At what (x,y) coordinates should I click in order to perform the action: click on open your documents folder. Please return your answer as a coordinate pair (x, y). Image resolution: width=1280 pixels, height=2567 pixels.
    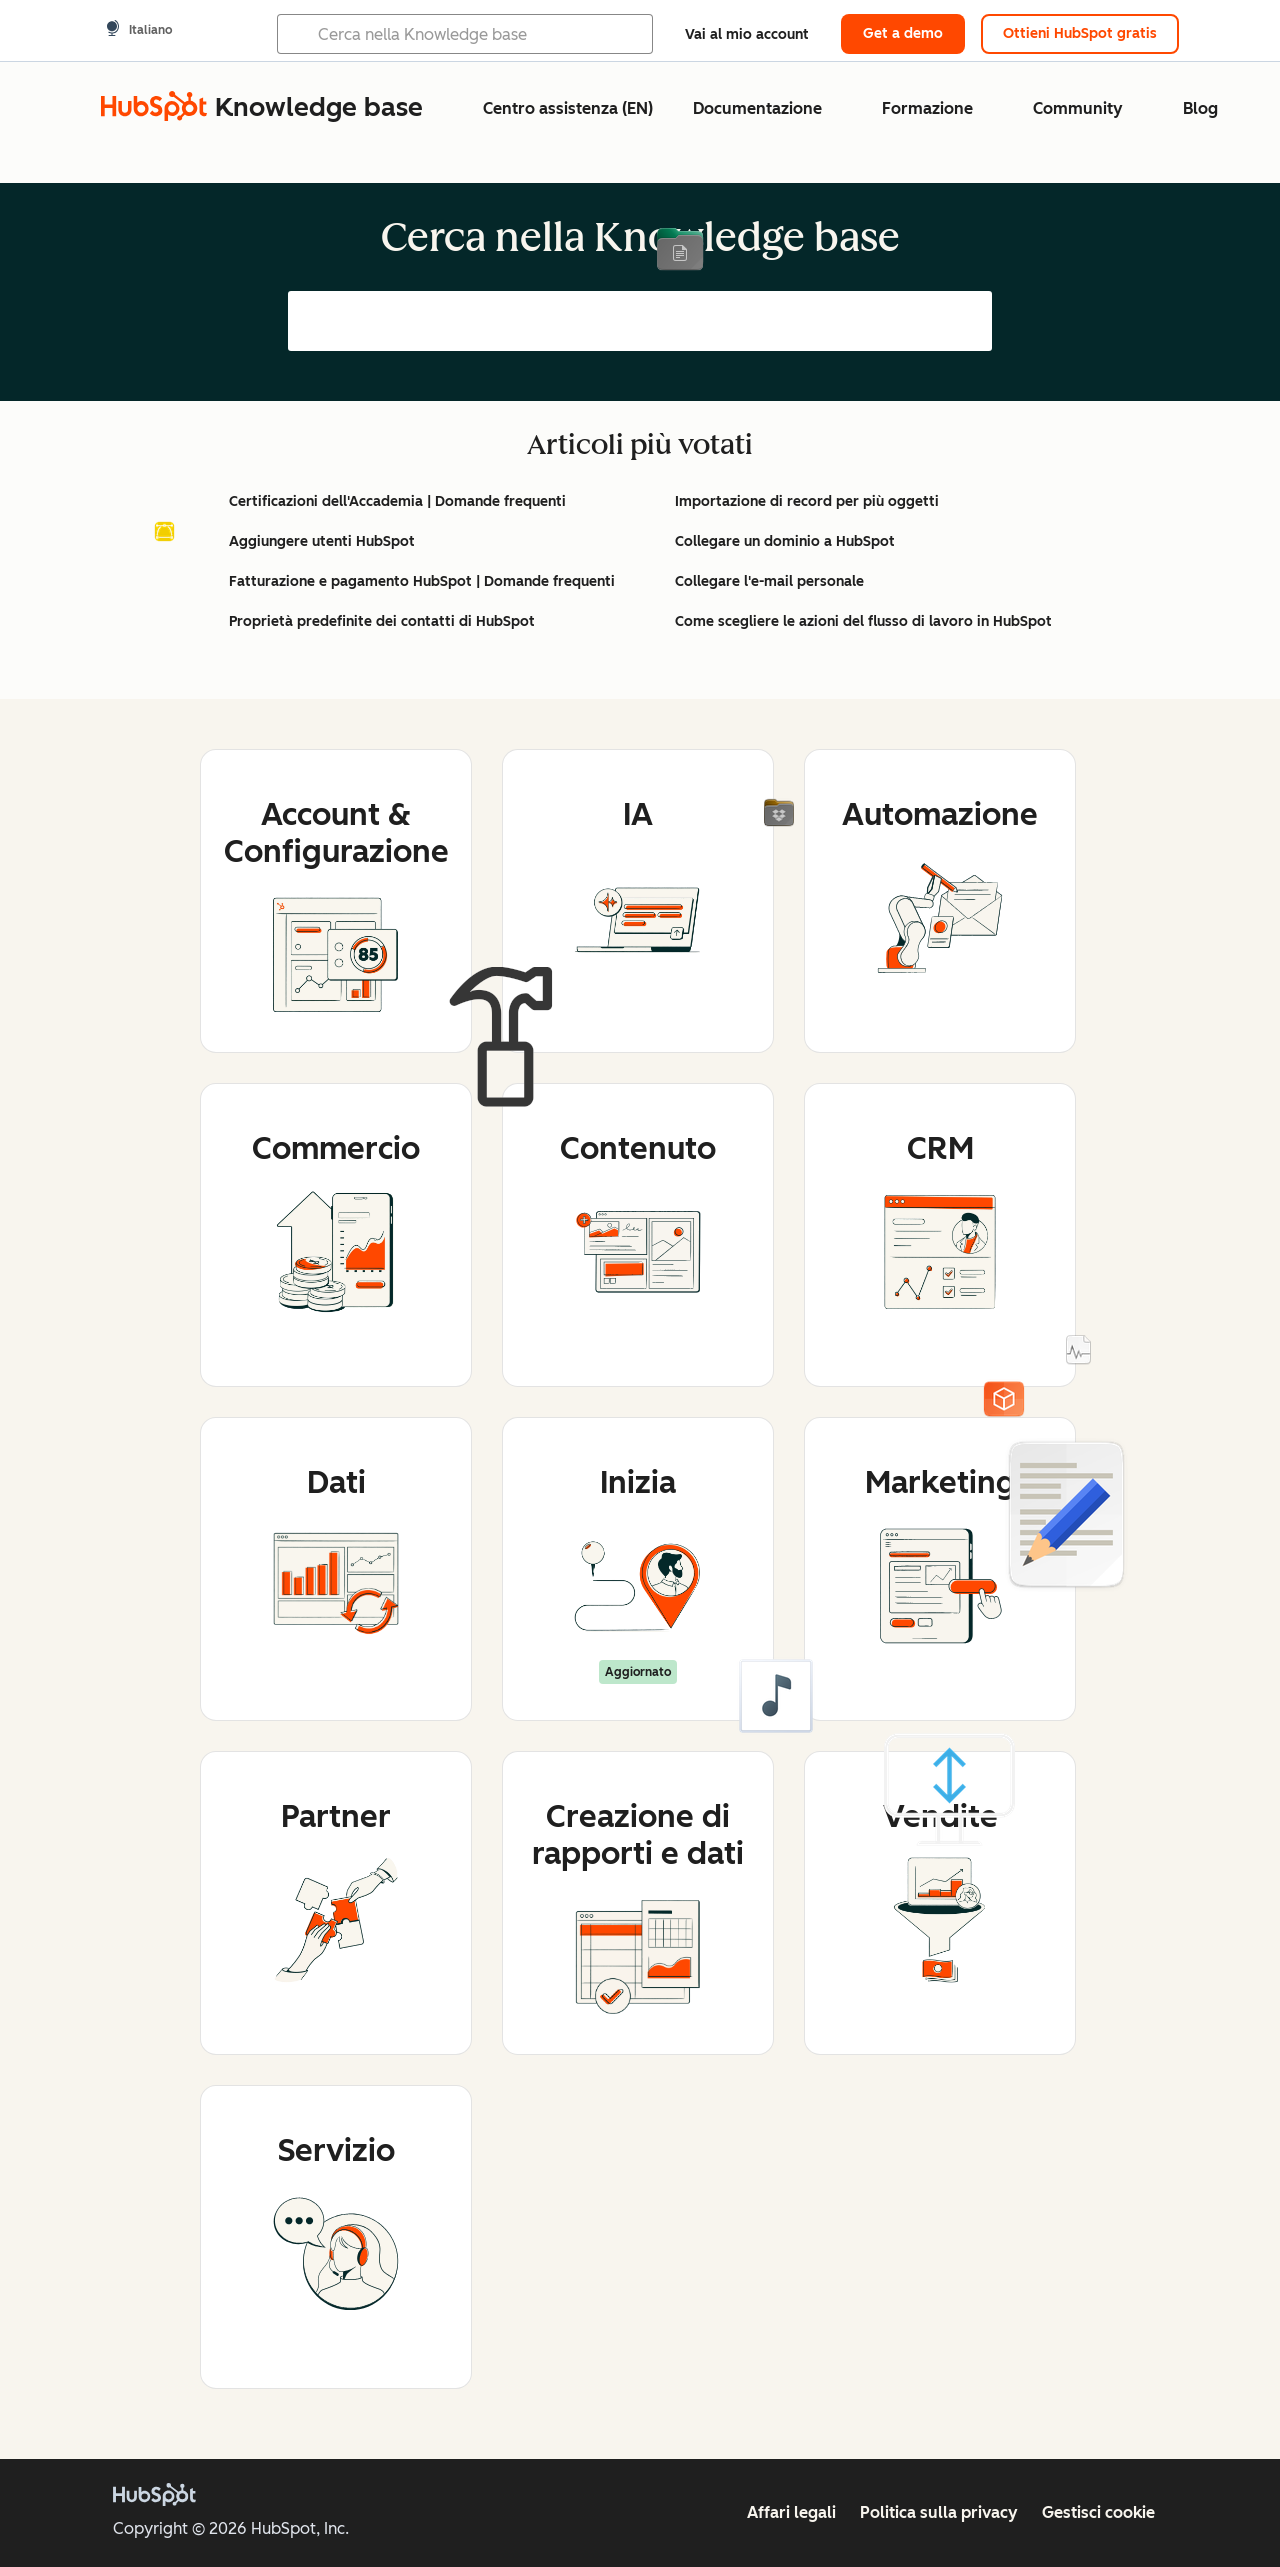
    Looking at the image, I should click on (680, 249).